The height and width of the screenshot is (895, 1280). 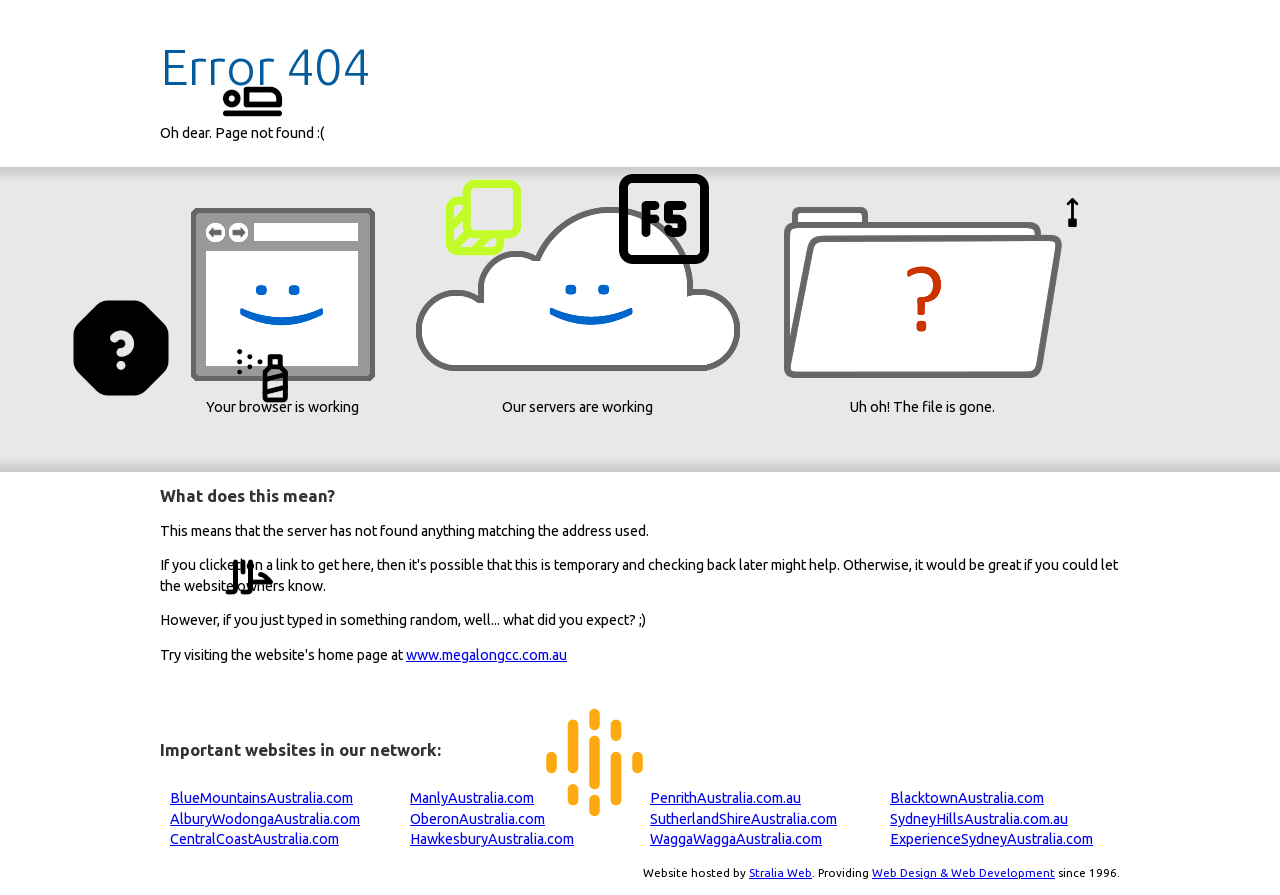 I want to click on upload a file or content, so click(x=1072, y=212).